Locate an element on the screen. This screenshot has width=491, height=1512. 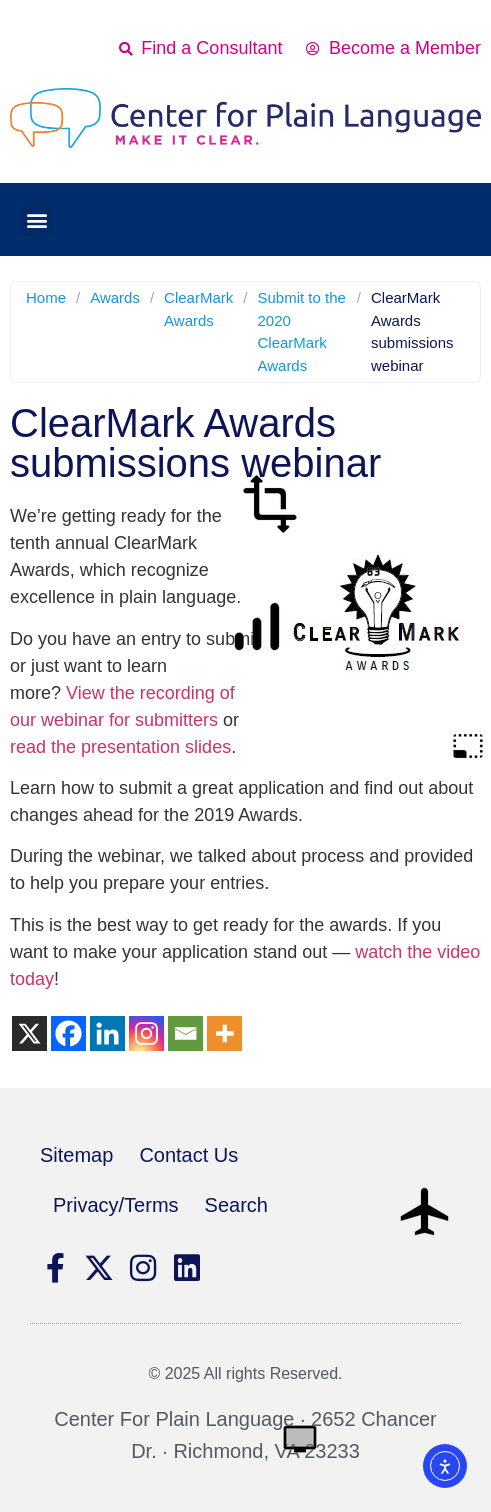
enable airplane mode is located at coordinates (424, 1211).